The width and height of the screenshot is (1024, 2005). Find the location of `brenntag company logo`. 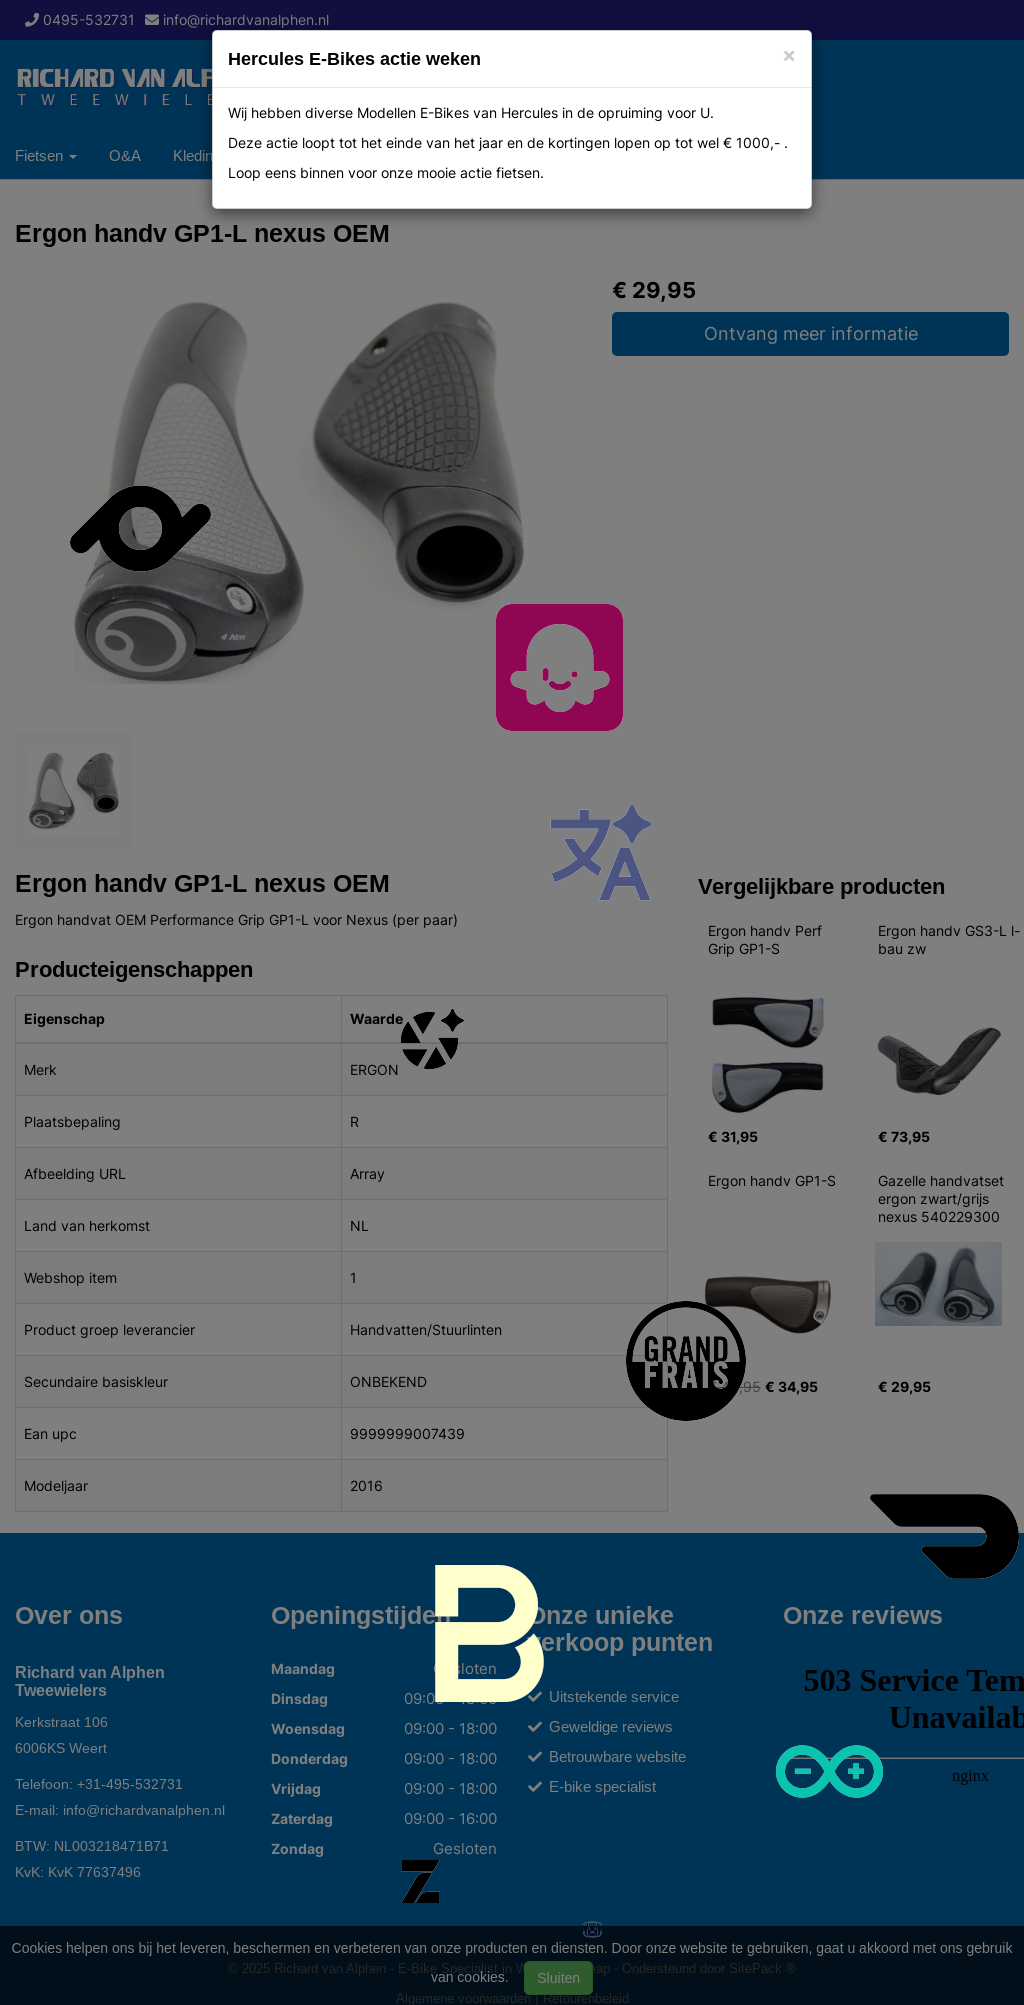

brenntag company logo is located at coordinates (489, 1633).